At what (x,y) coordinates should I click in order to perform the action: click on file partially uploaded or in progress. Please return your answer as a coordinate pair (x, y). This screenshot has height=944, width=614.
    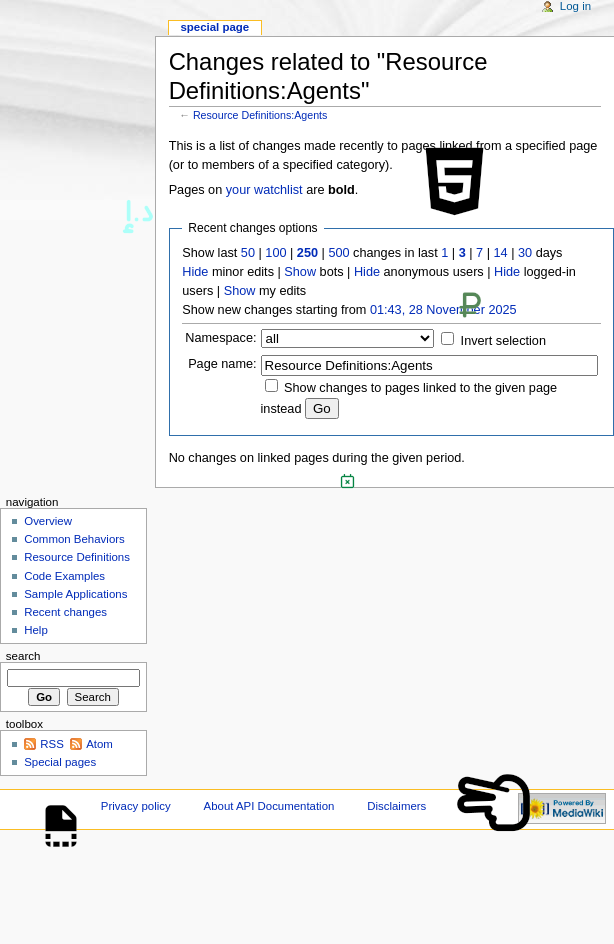
    Looking at the image, I should click on (61, 826).